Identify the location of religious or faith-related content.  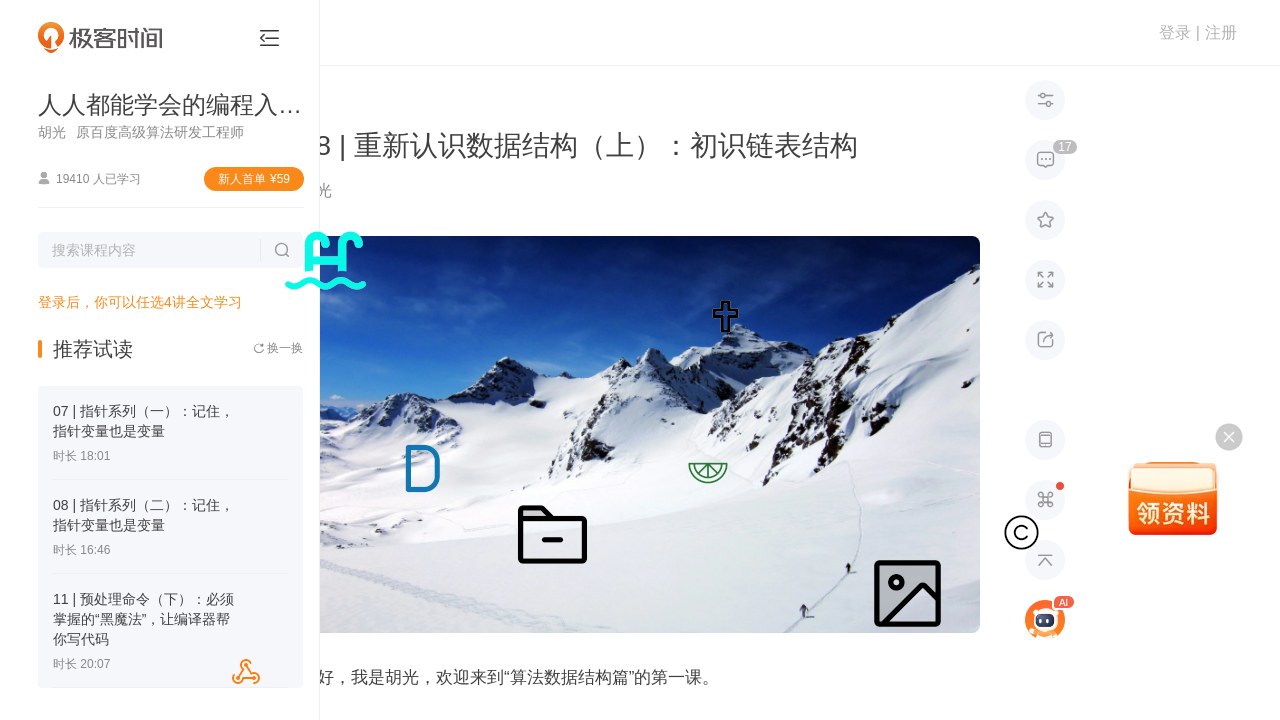
(725, 316).